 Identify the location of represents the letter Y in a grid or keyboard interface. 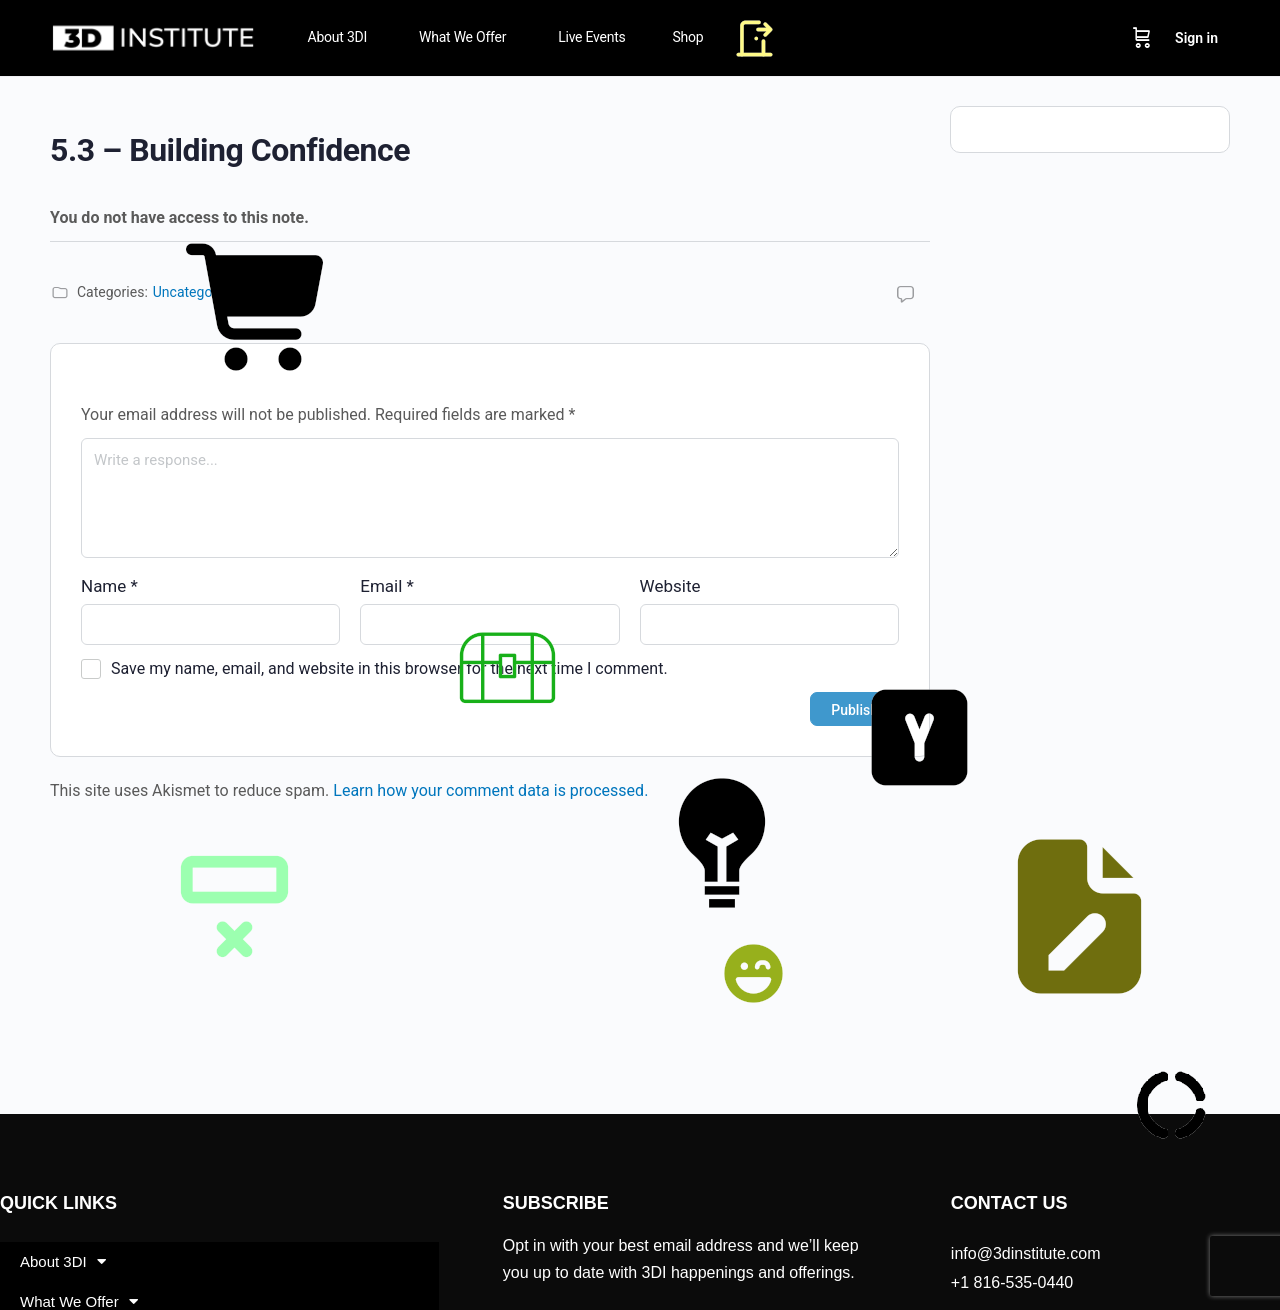
(919, 737).